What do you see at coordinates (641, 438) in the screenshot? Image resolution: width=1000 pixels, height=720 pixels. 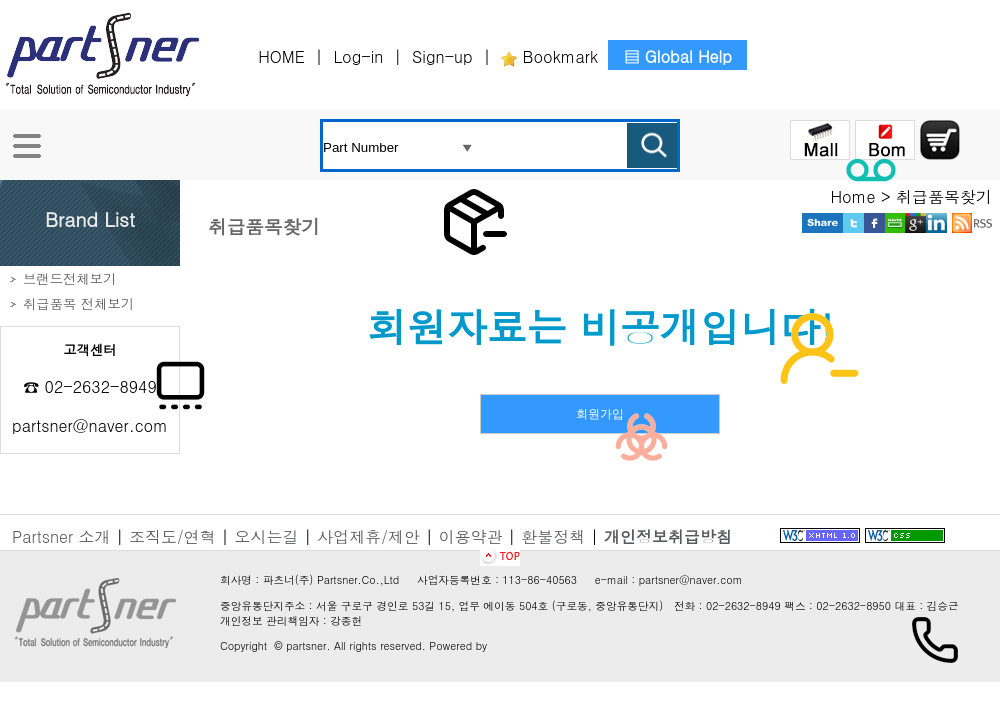 I see `indicates hazardous or dangerous content` at bounding box center [641, 438].